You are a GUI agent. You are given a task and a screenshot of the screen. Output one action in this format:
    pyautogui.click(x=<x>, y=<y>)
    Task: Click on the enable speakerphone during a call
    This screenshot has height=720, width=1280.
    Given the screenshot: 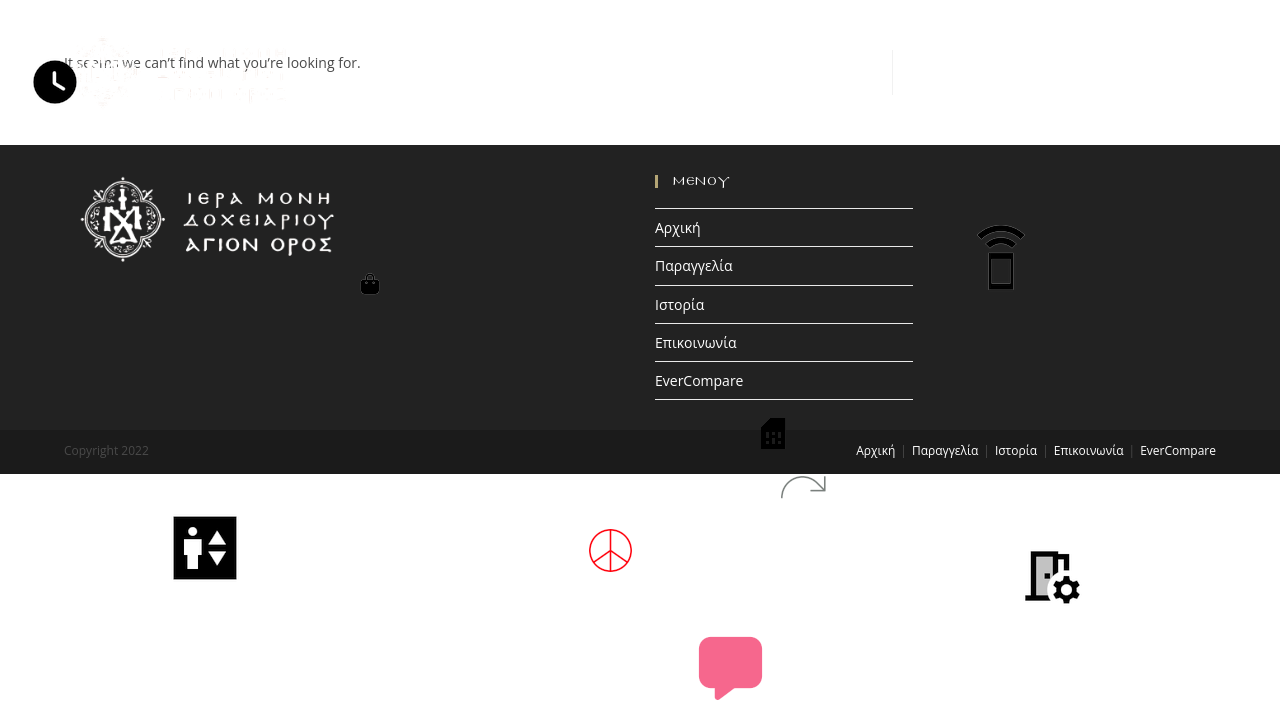 What is the action you would take?
    pyautogui.click(x=1001, y=259)
    